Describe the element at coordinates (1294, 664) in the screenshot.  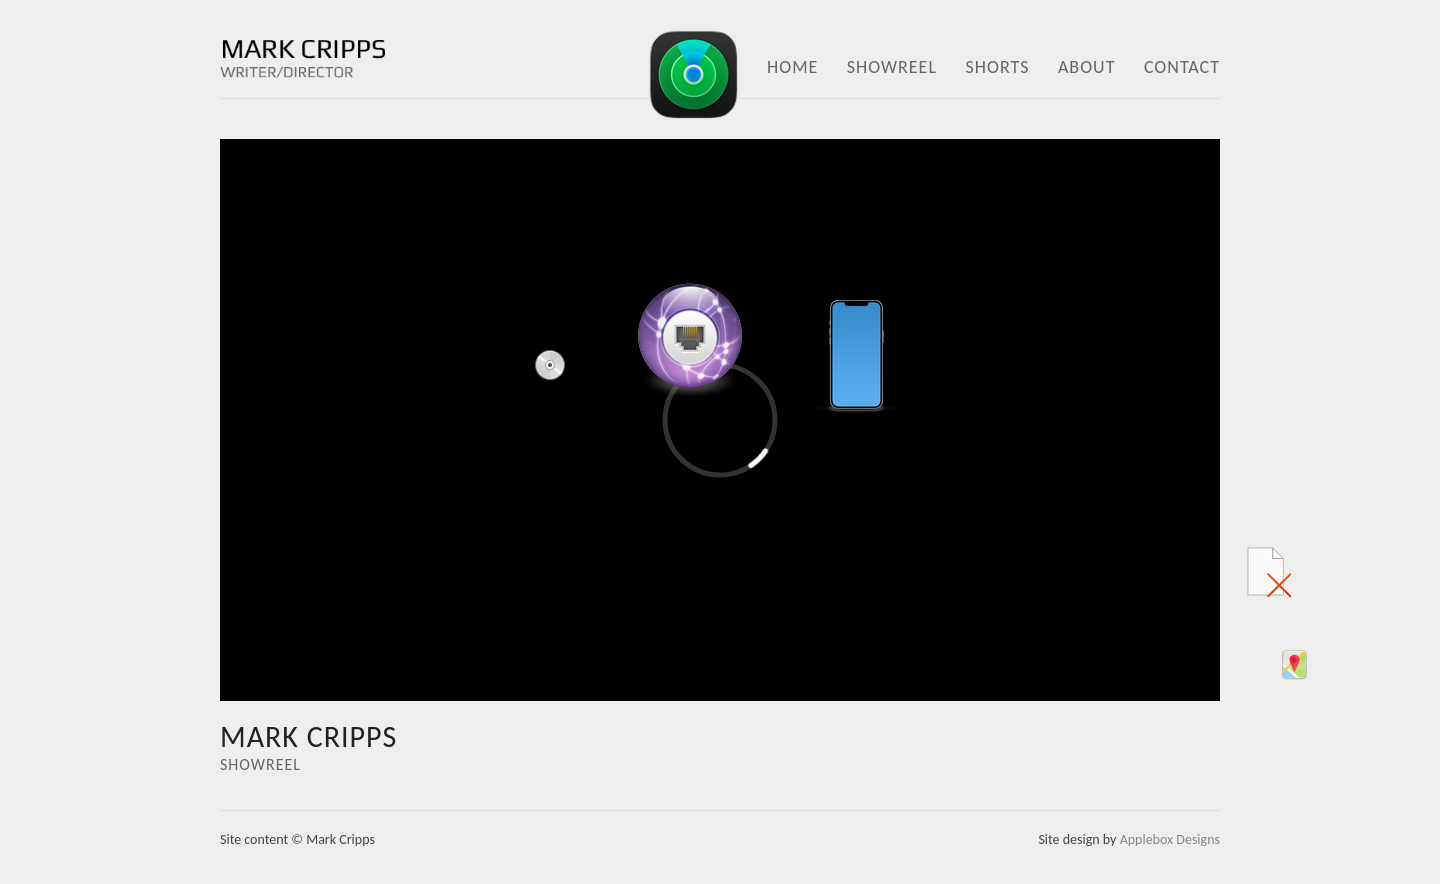
I see `a geo+json geographic data file` at that location.